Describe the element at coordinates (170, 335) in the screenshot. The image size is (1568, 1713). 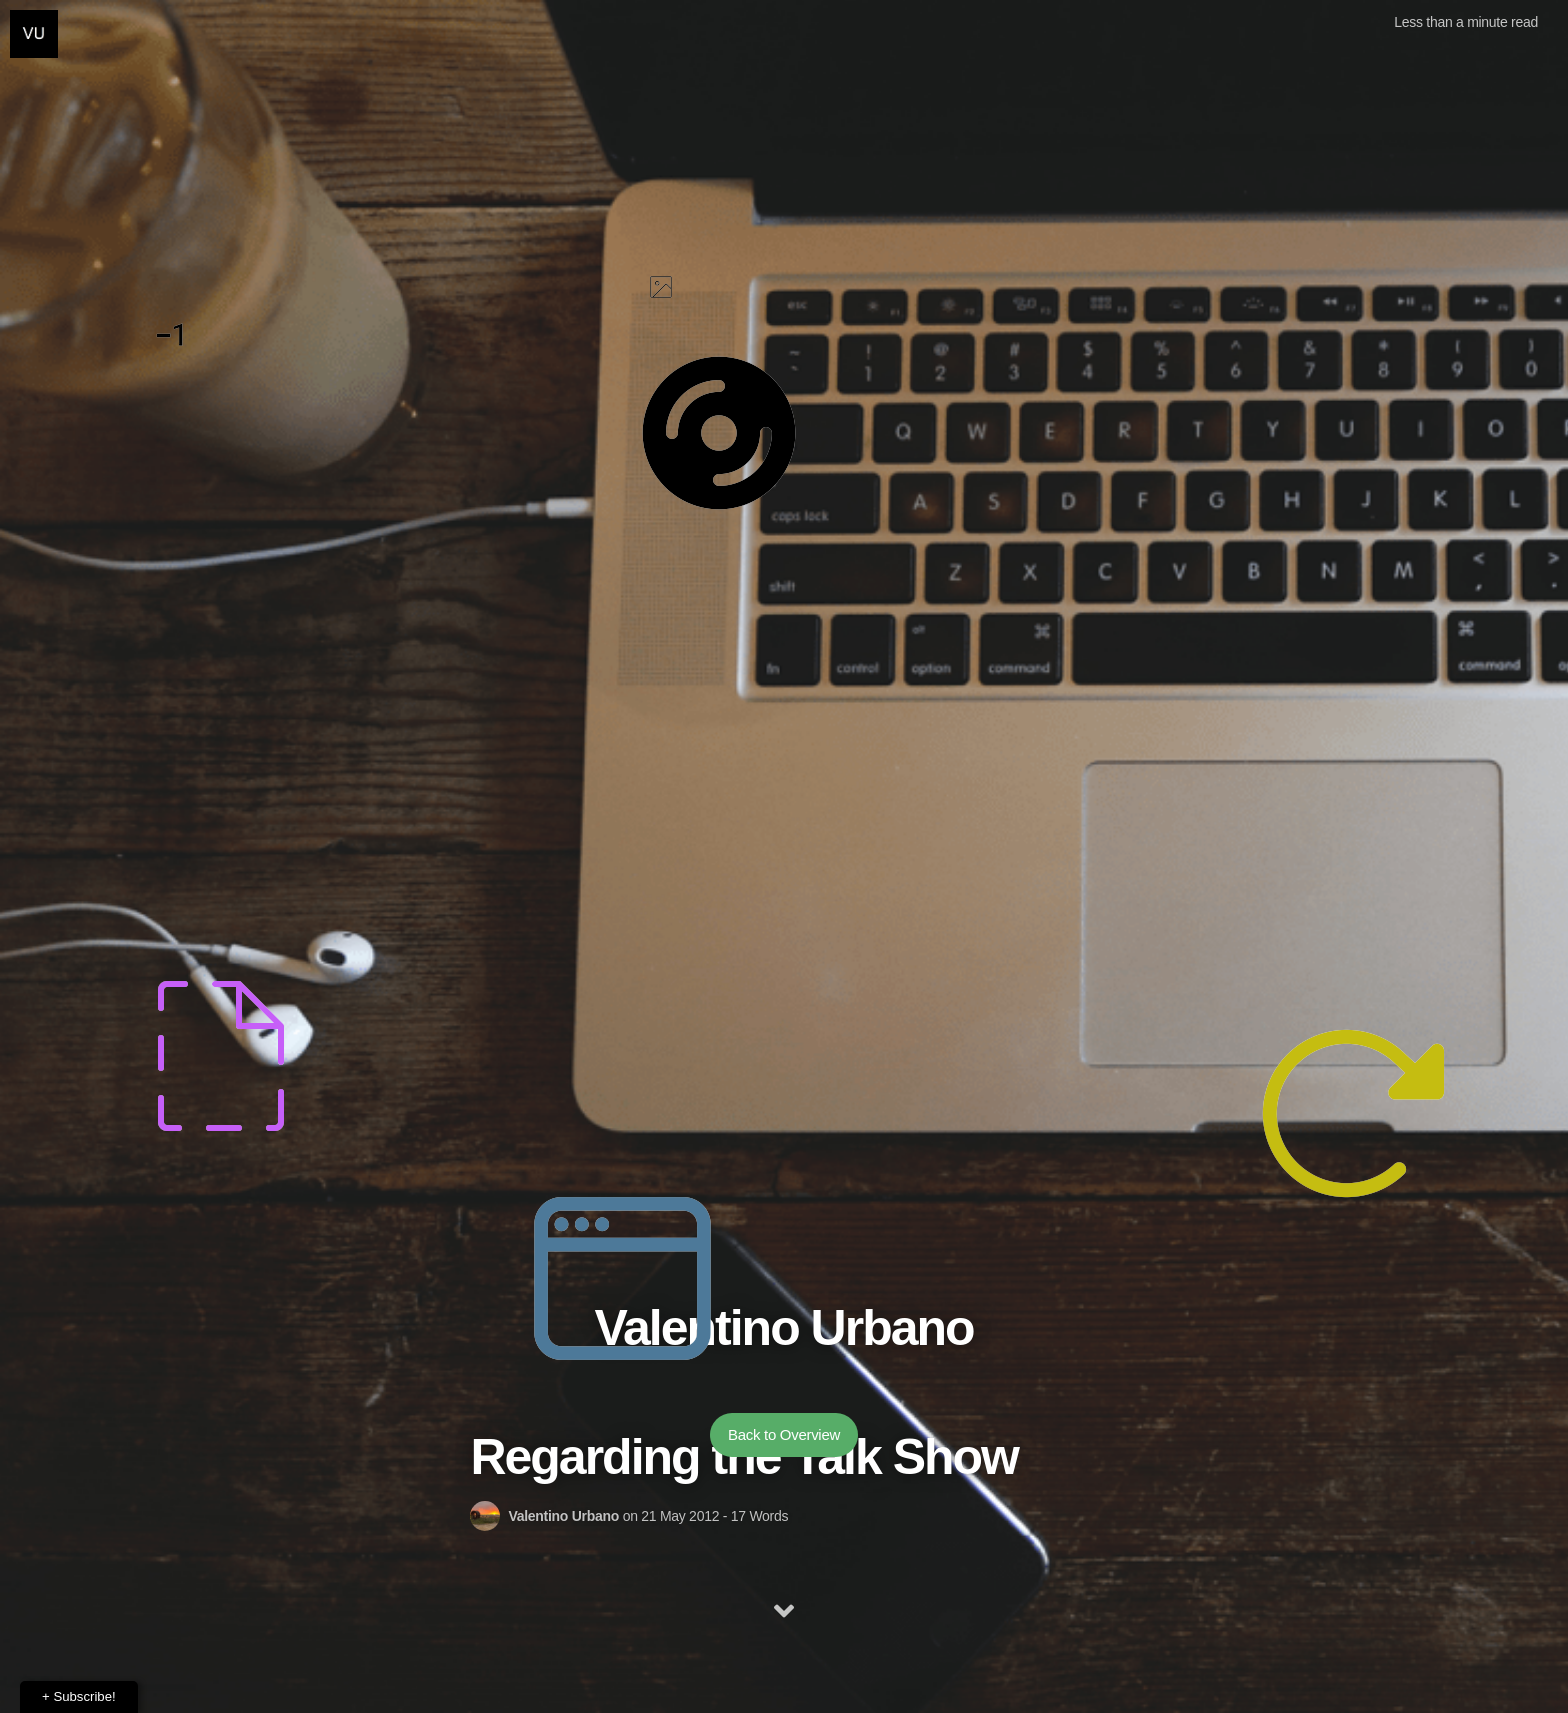
I see `decrease exposure by one stop in photo editing` at that location.